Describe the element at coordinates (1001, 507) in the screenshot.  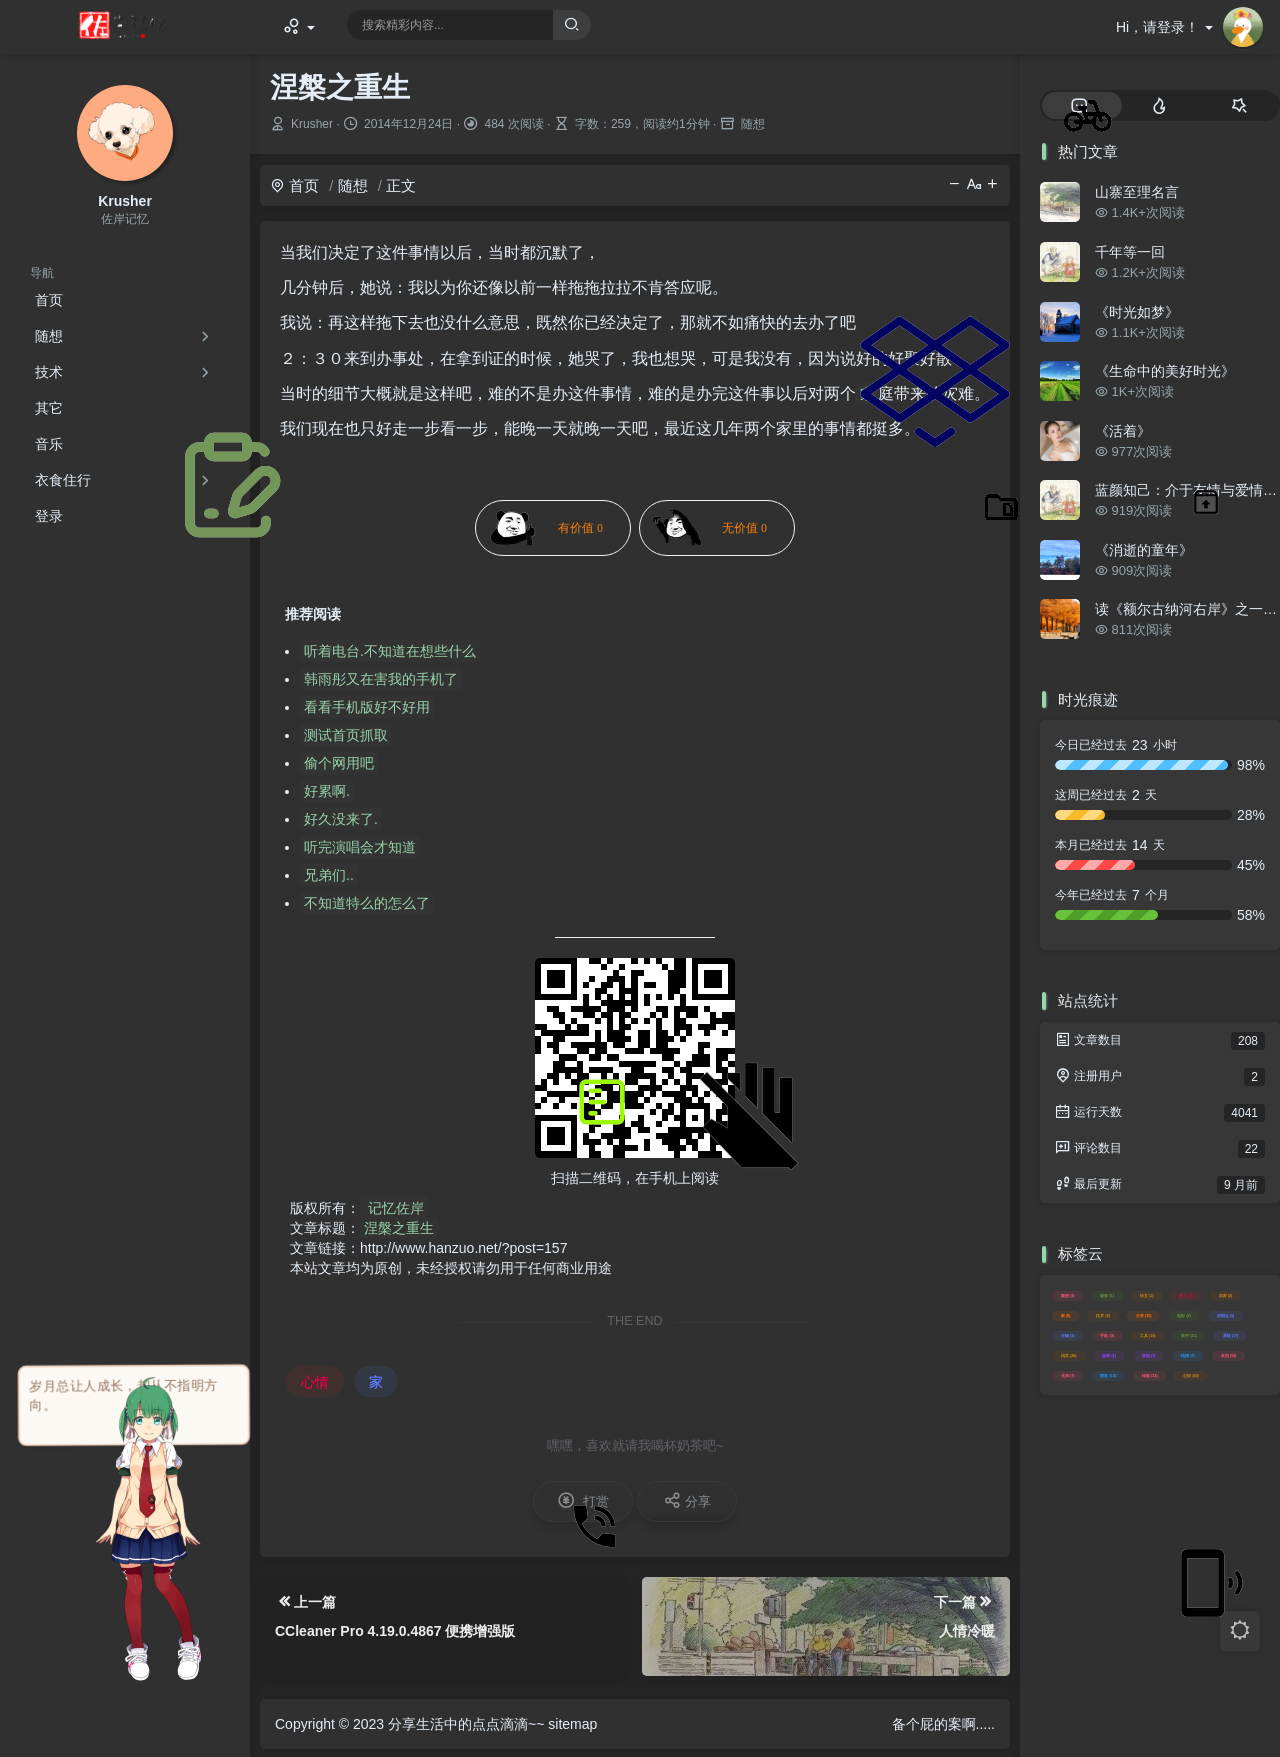
I see `access saved code snippets` at that location.